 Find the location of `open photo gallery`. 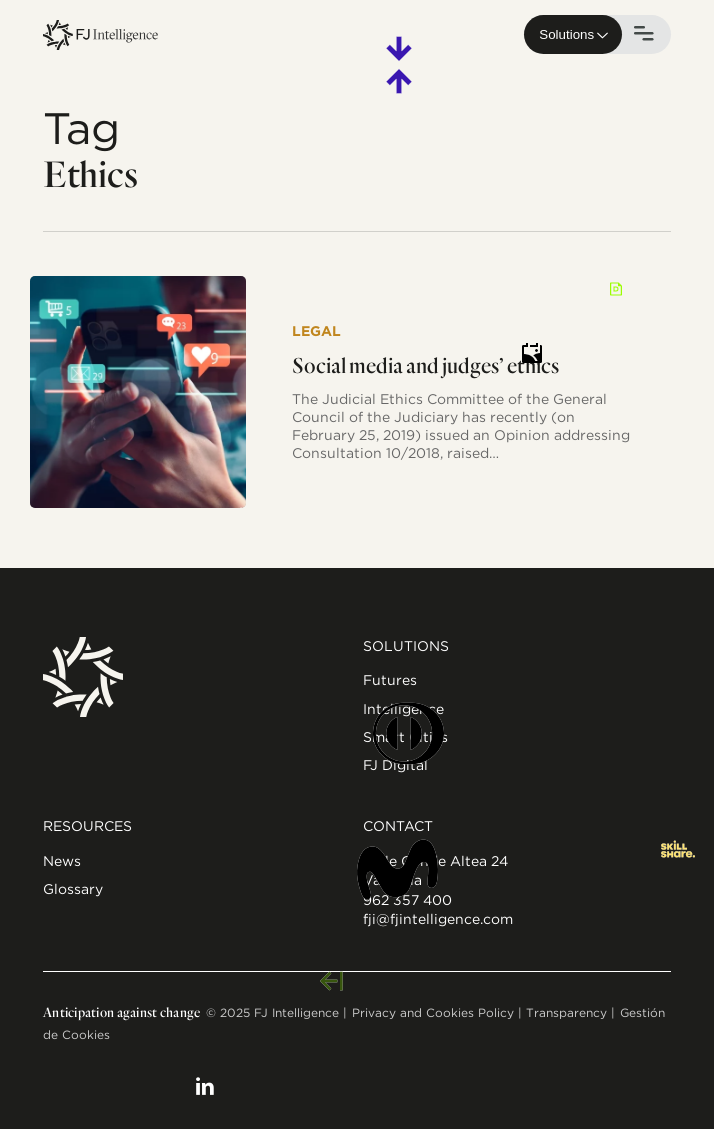

open photo gallery is located at coordinates (532, 354).